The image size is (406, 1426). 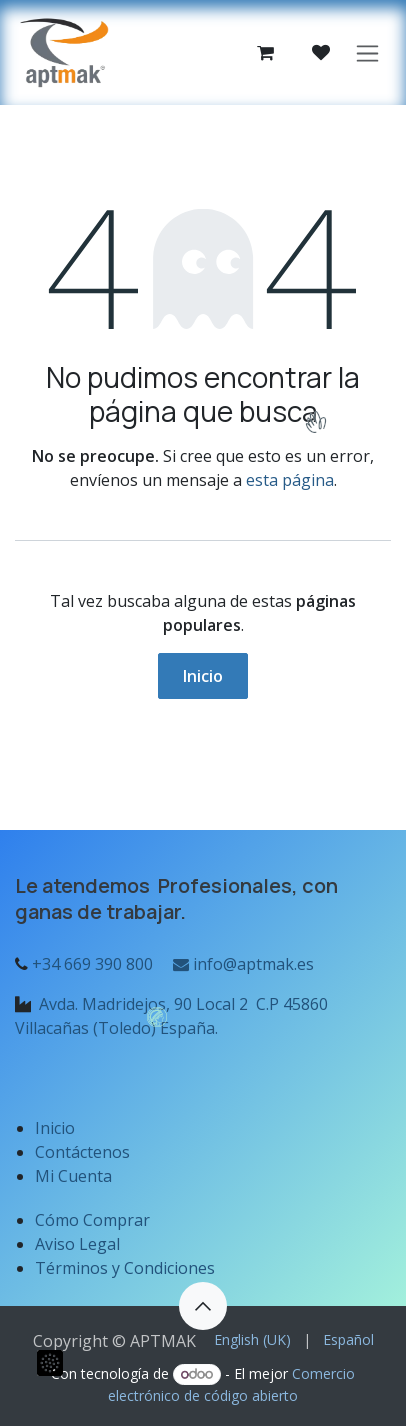 I want to click on open the Hey email app, so click(x=316, y=422).